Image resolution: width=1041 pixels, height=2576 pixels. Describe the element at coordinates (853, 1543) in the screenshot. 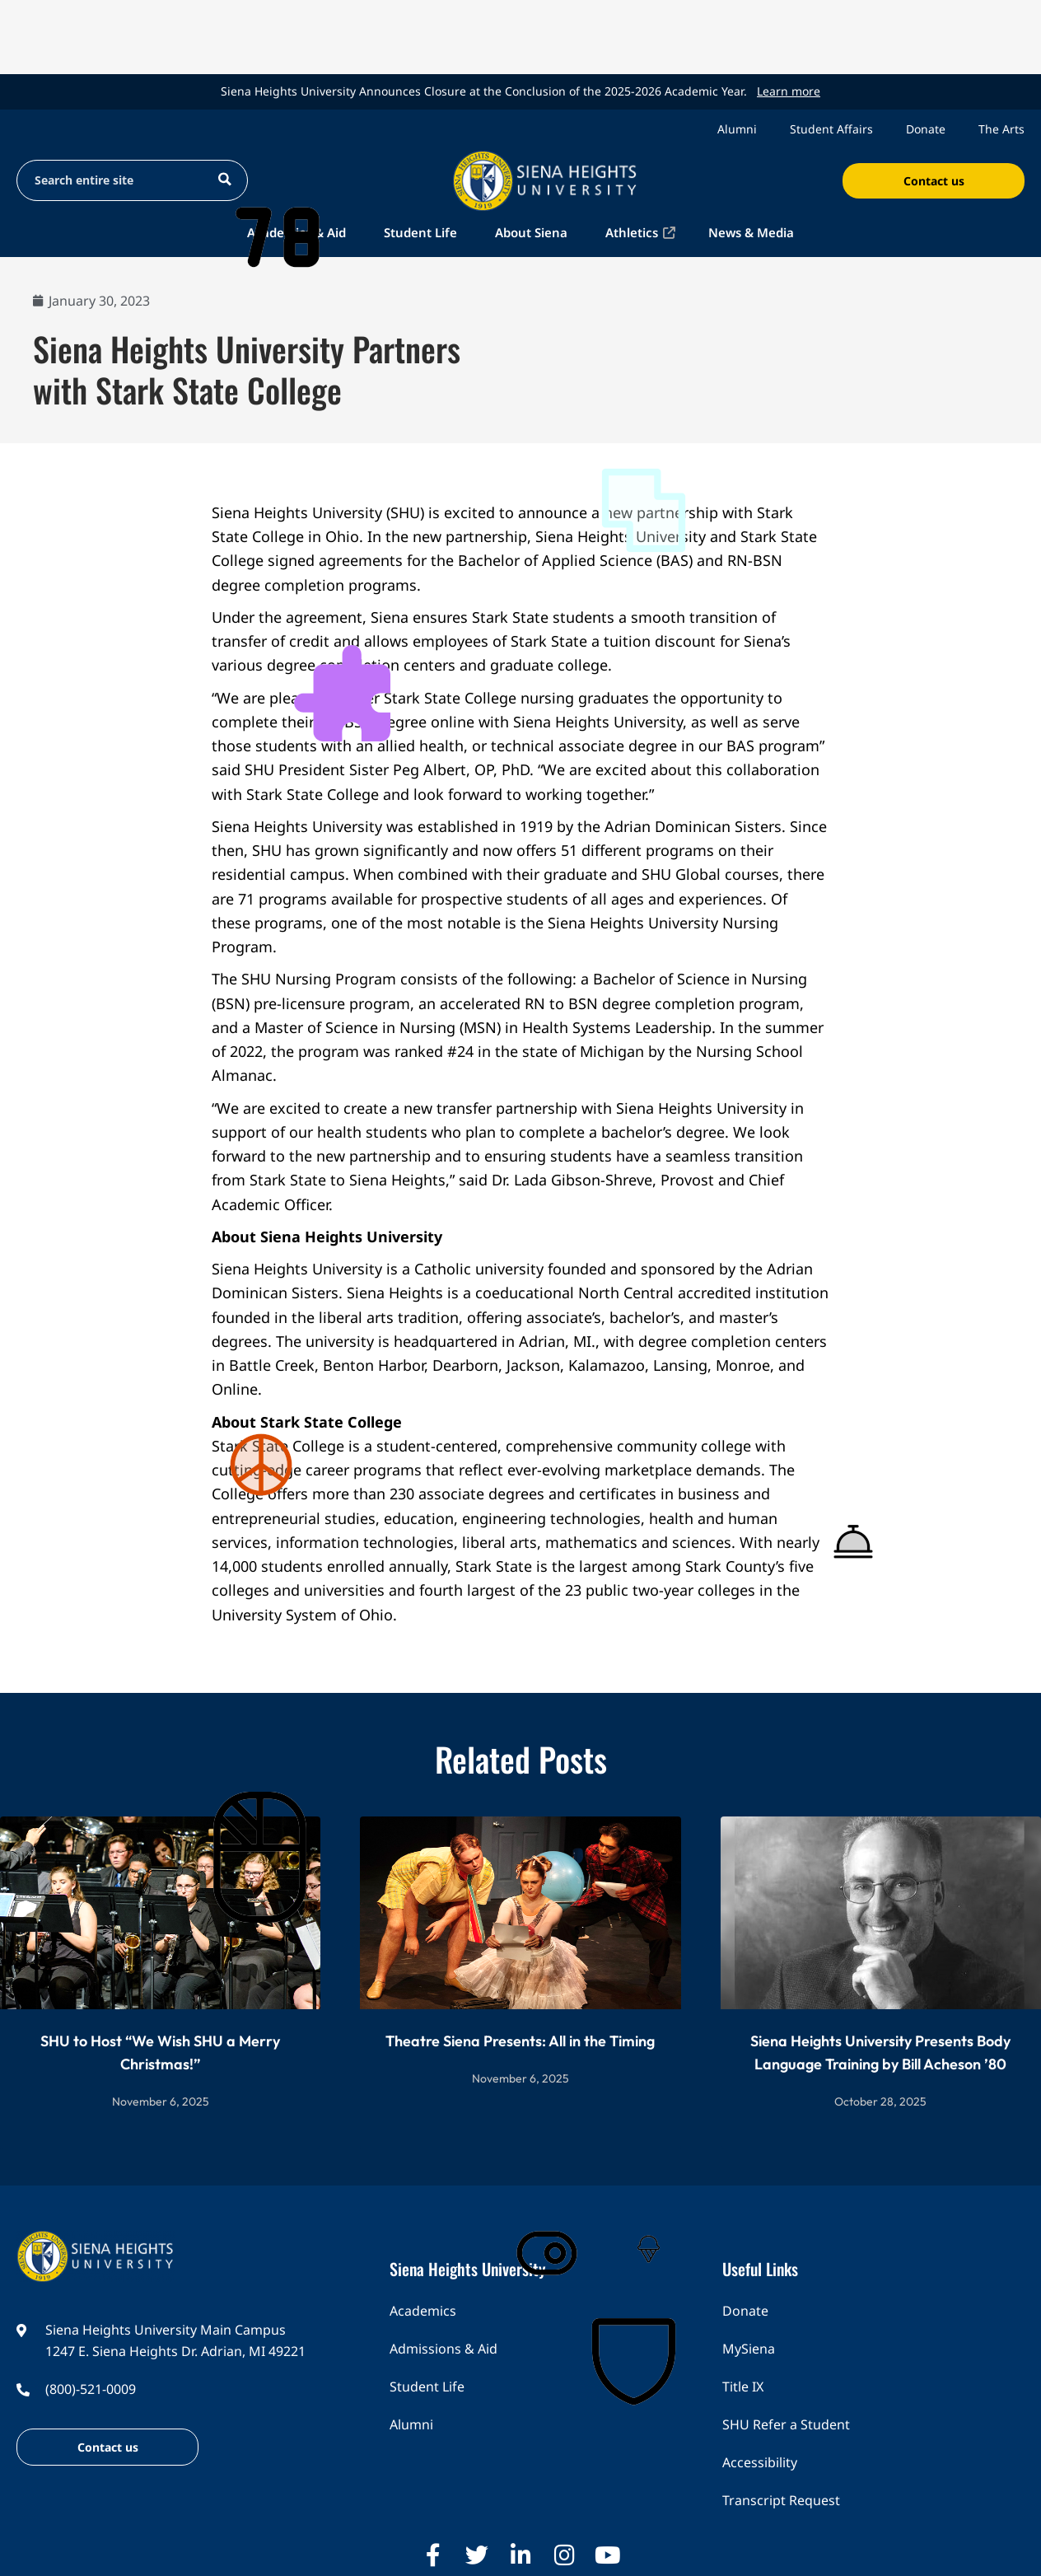

I see `request assistance or service` at that location.